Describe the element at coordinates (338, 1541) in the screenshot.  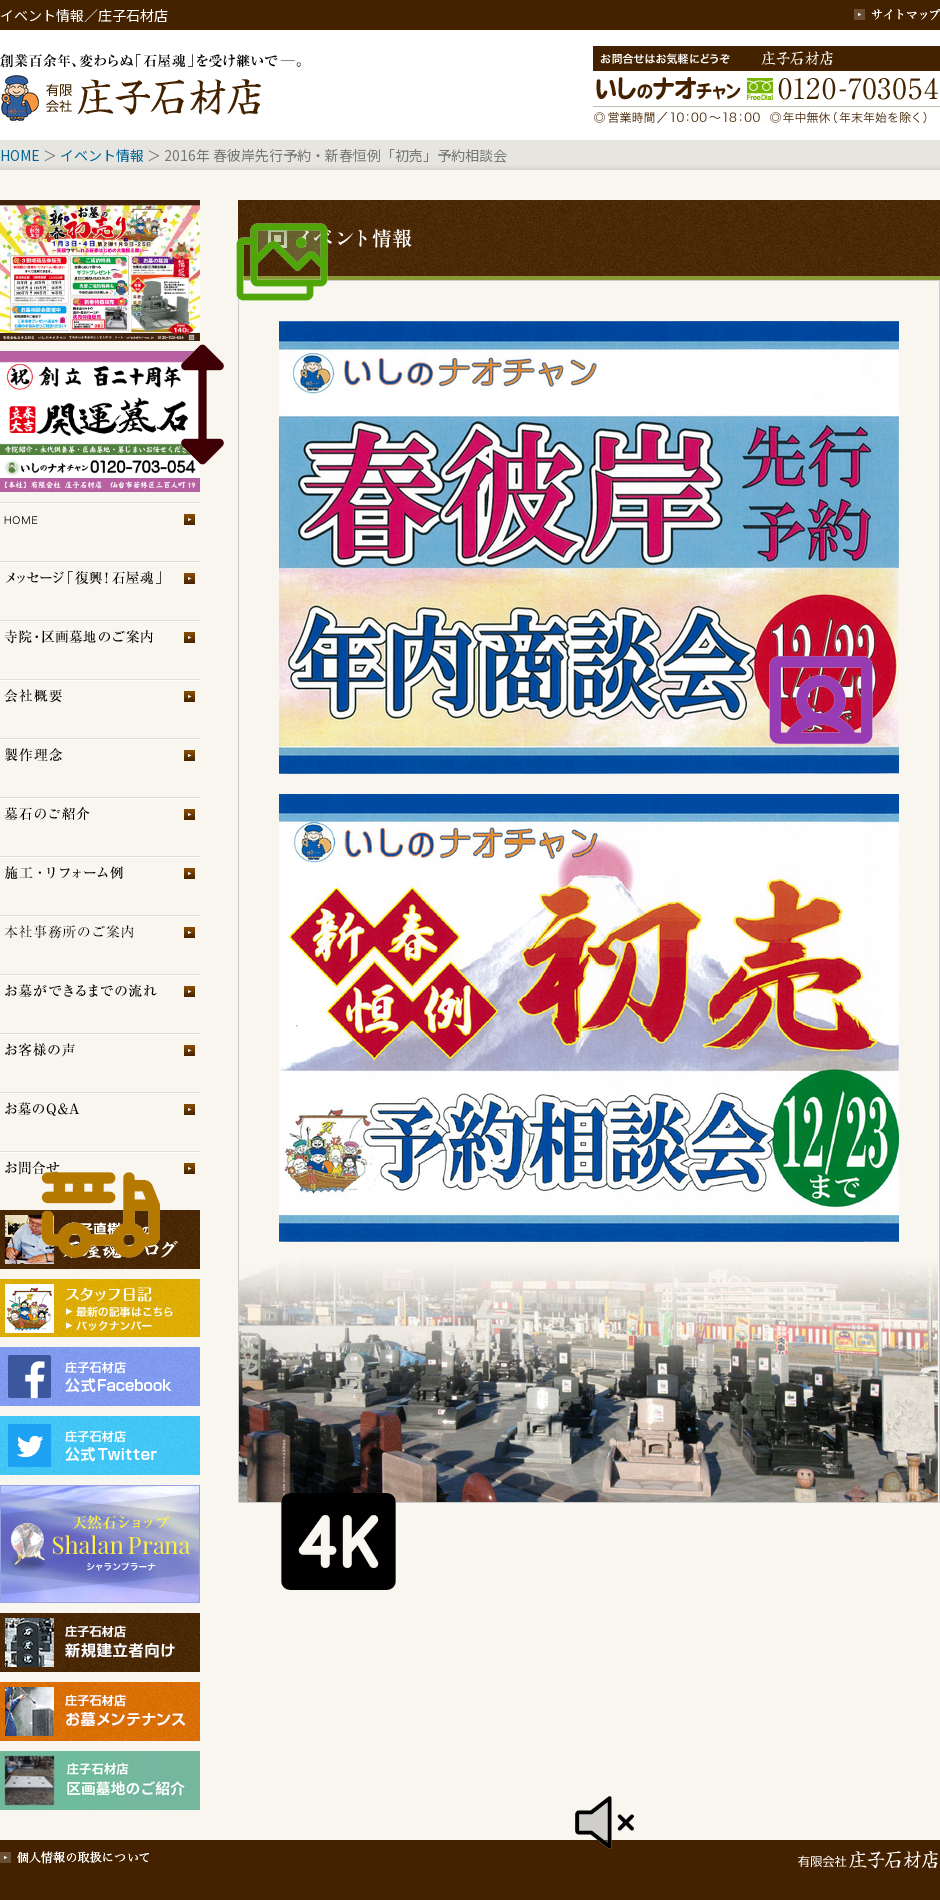
I see `switch to 4K video resolution` at that location.